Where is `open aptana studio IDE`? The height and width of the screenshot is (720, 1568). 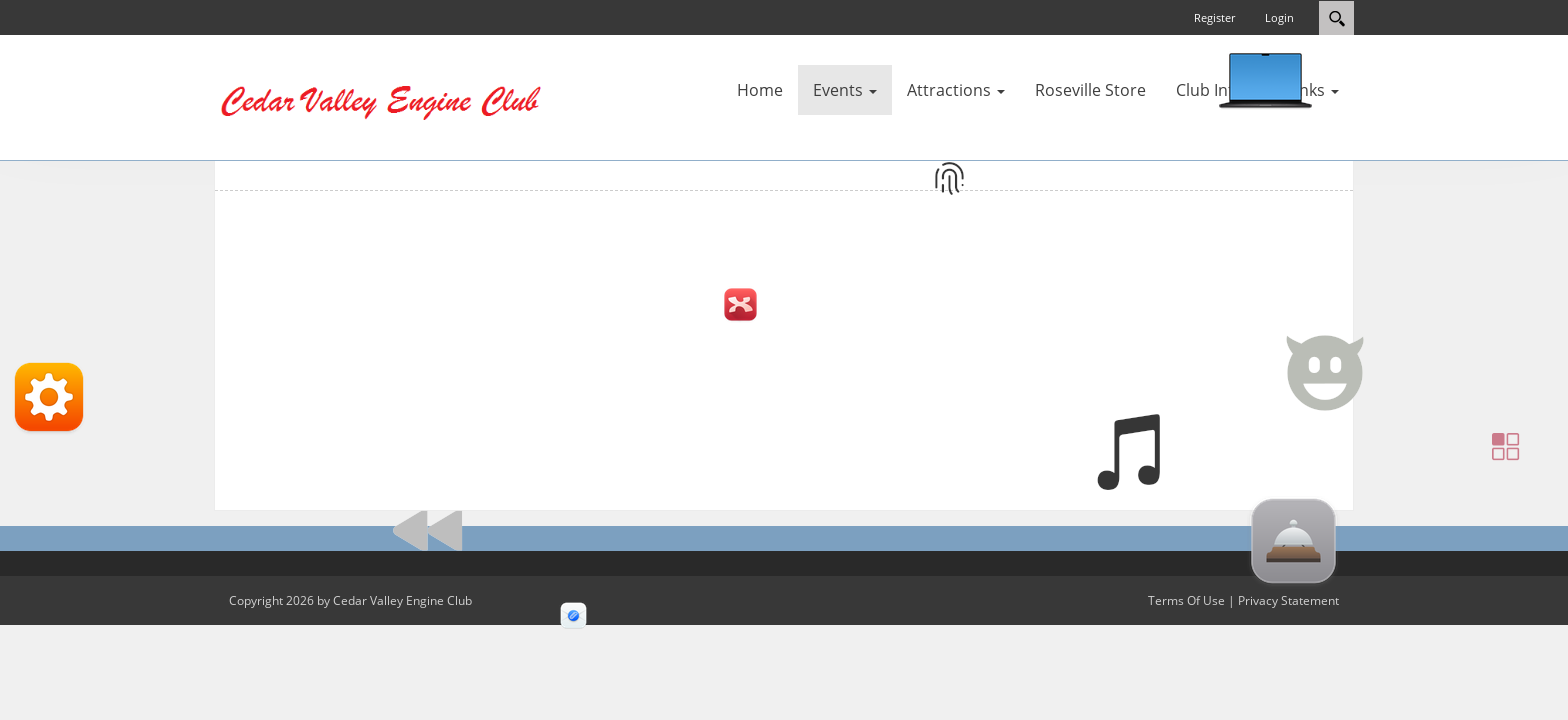 open aptana studio IDE is located at coordinates (49, 397).